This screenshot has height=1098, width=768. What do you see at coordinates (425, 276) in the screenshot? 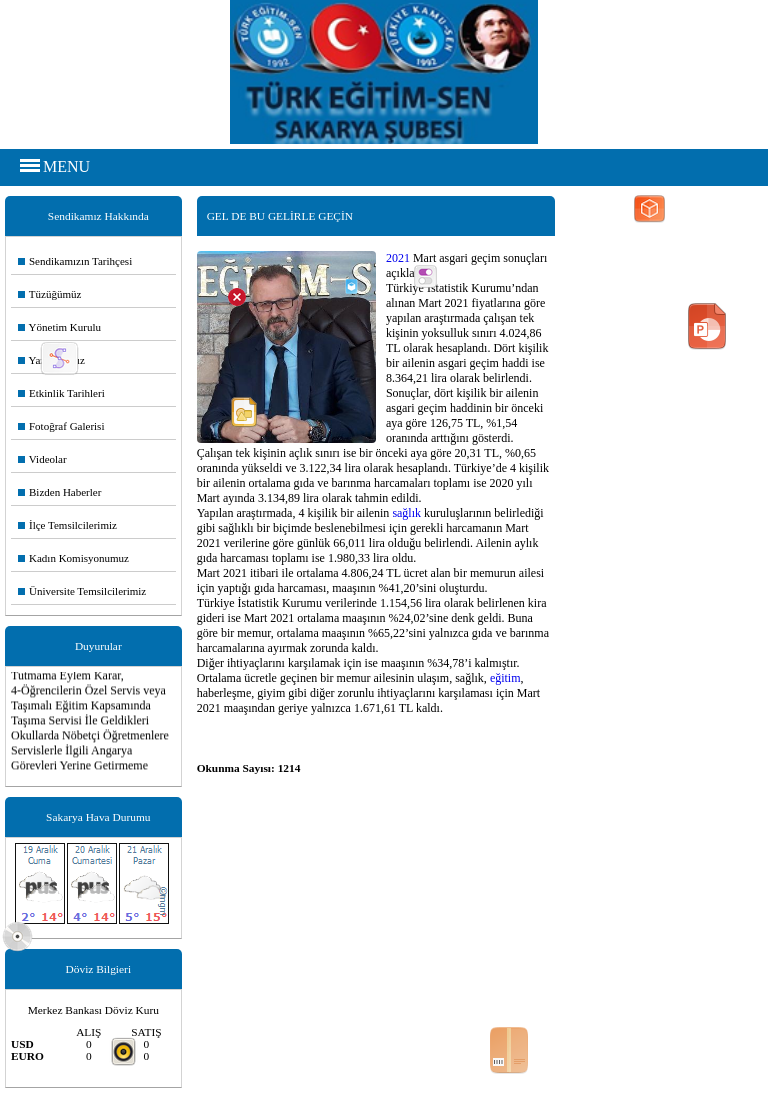
I see `open system tweaks or settings customization` at bounding box center [425, 276].